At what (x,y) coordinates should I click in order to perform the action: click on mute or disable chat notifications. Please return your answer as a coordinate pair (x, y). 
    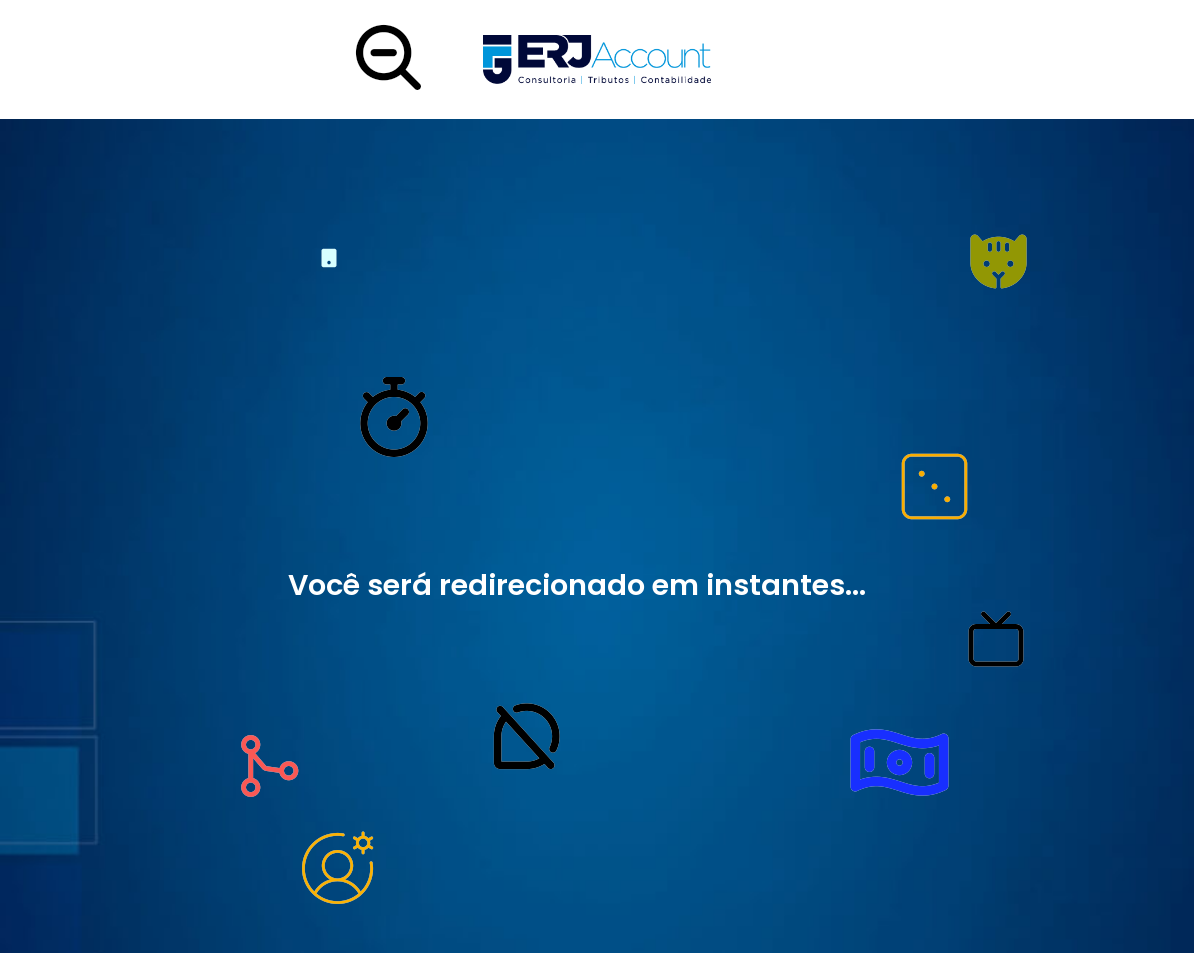
    Looking at the image, I should click on (525, 737).